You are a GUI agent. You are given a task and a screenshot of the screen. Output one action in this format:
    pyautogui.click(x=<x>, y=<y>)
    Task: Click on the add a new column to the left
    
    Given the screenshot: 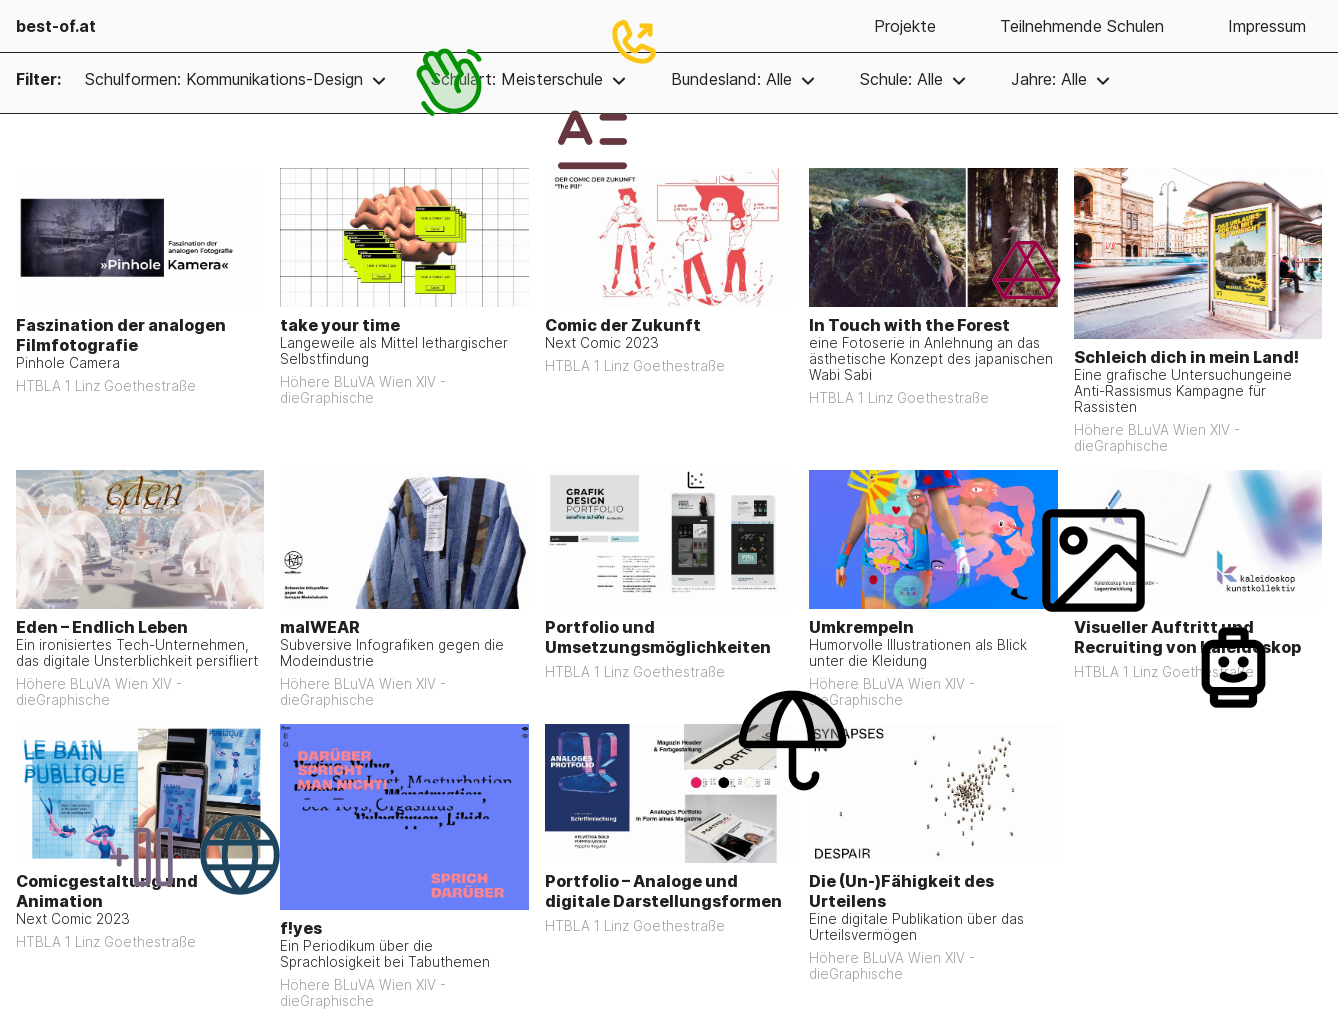 What is the action you would take?
    pyautogui.click(x=146, y=857)
    